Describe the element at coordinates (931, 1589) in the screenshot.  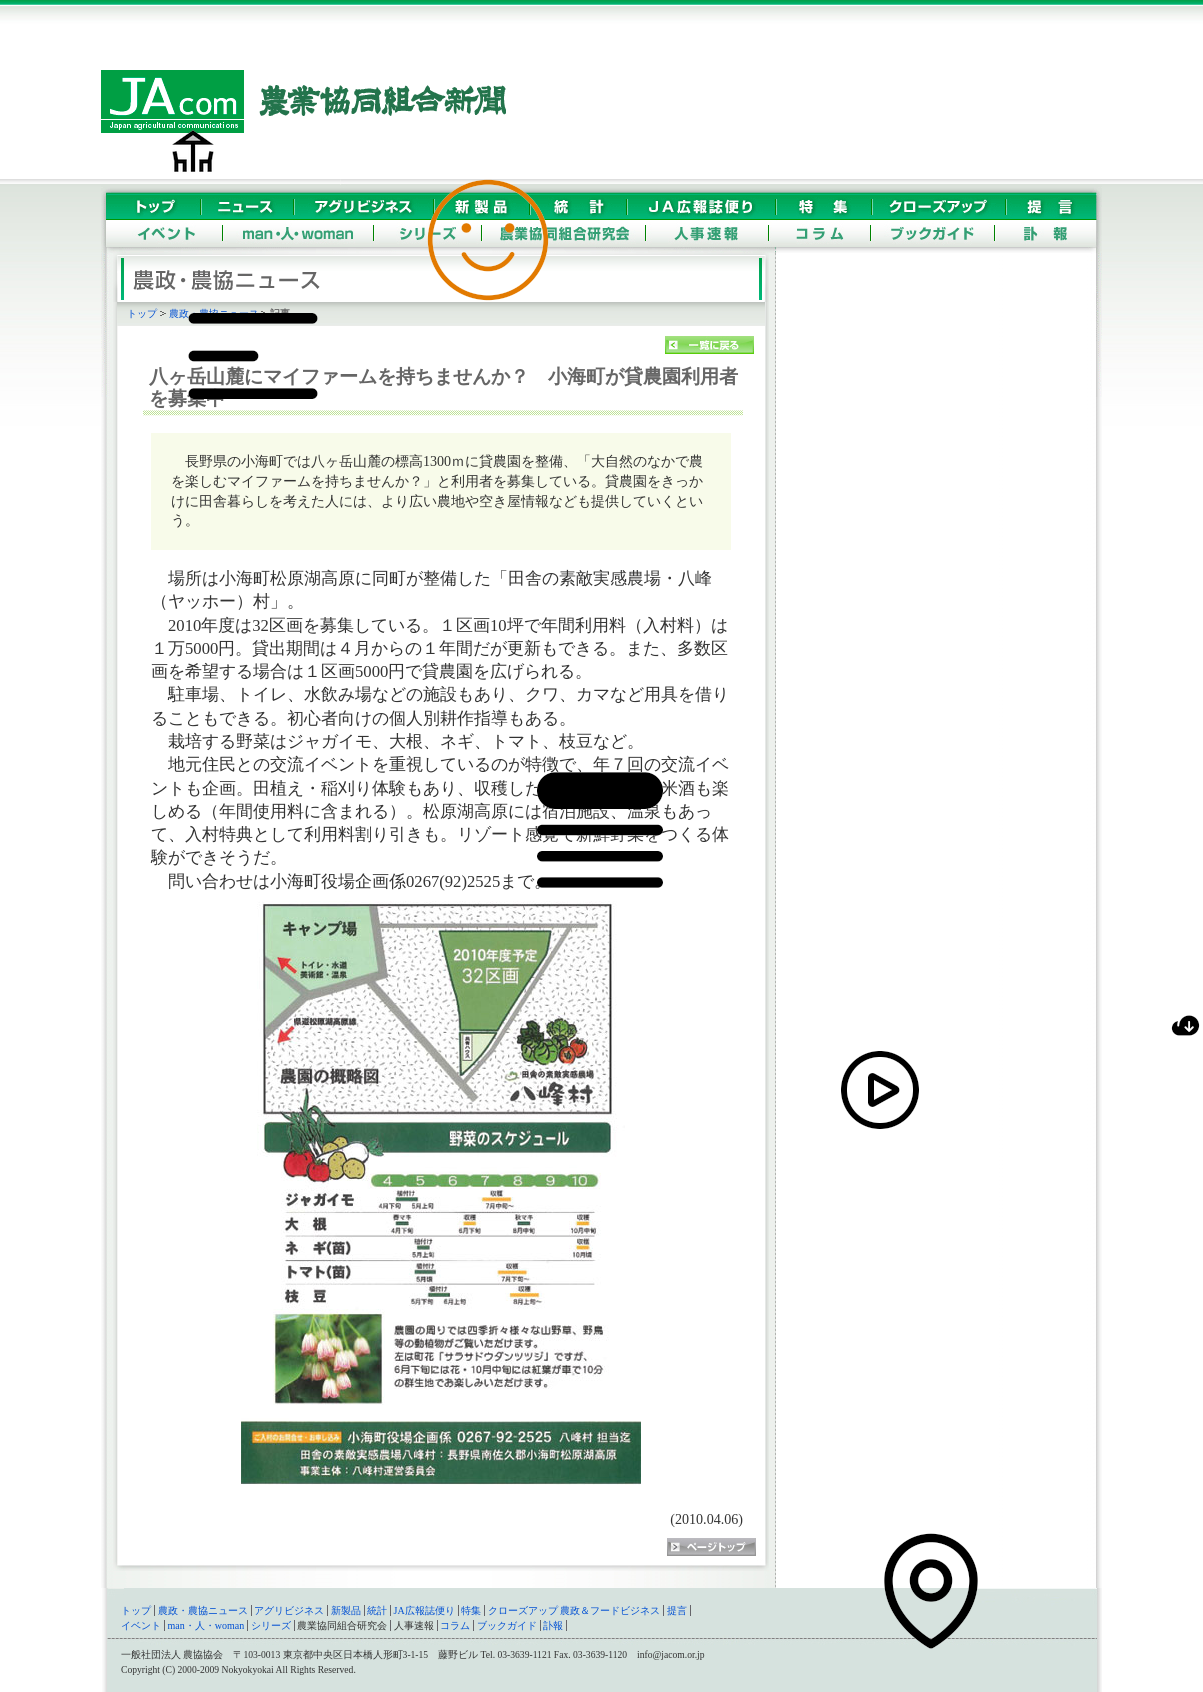
I see `view or set a location on the map` at that location.